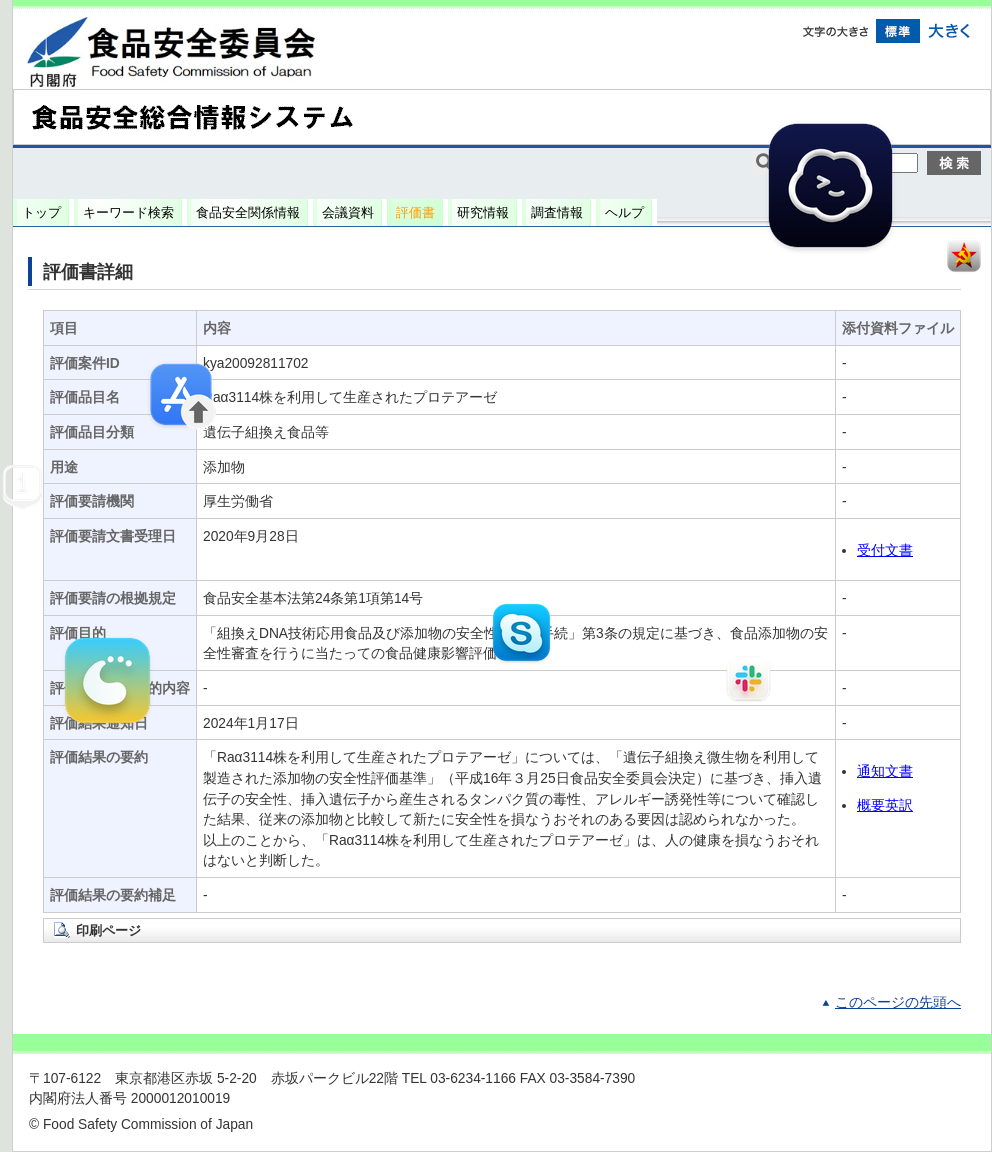 Image resolution: width=992 pixels, height=1152 pixels. Describe the element at coordinates (748, 678) in the screenshot. I see `open Slack messaging app` at that location.